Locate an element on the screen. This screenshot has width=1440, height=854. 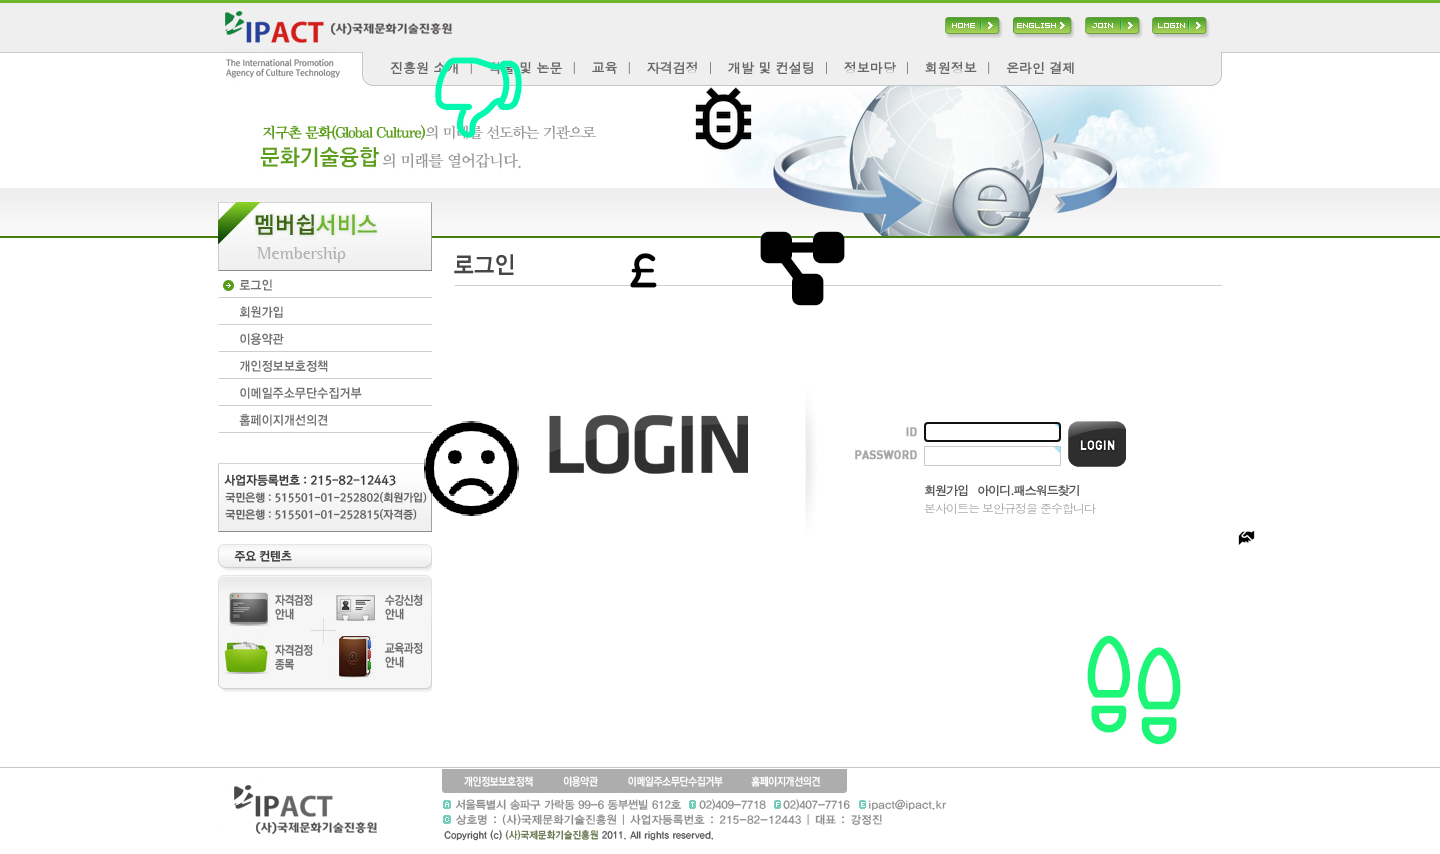
rate your experience as negative is located at coordinates (471, 468).